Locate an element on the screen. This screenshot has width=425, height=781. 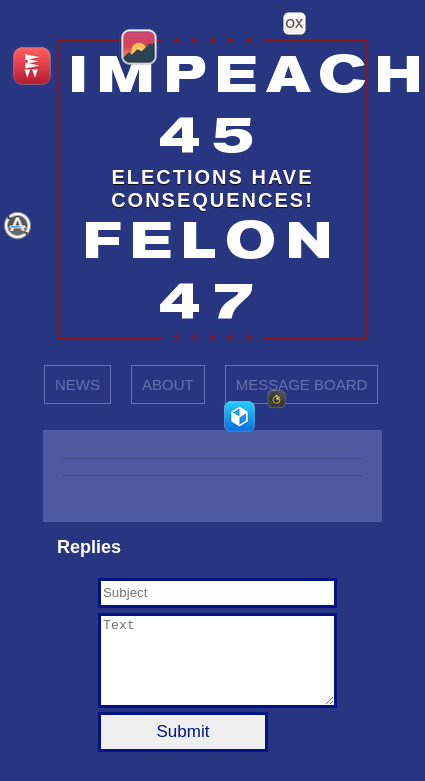
launch the OX app is located at coordinates (294, 23).